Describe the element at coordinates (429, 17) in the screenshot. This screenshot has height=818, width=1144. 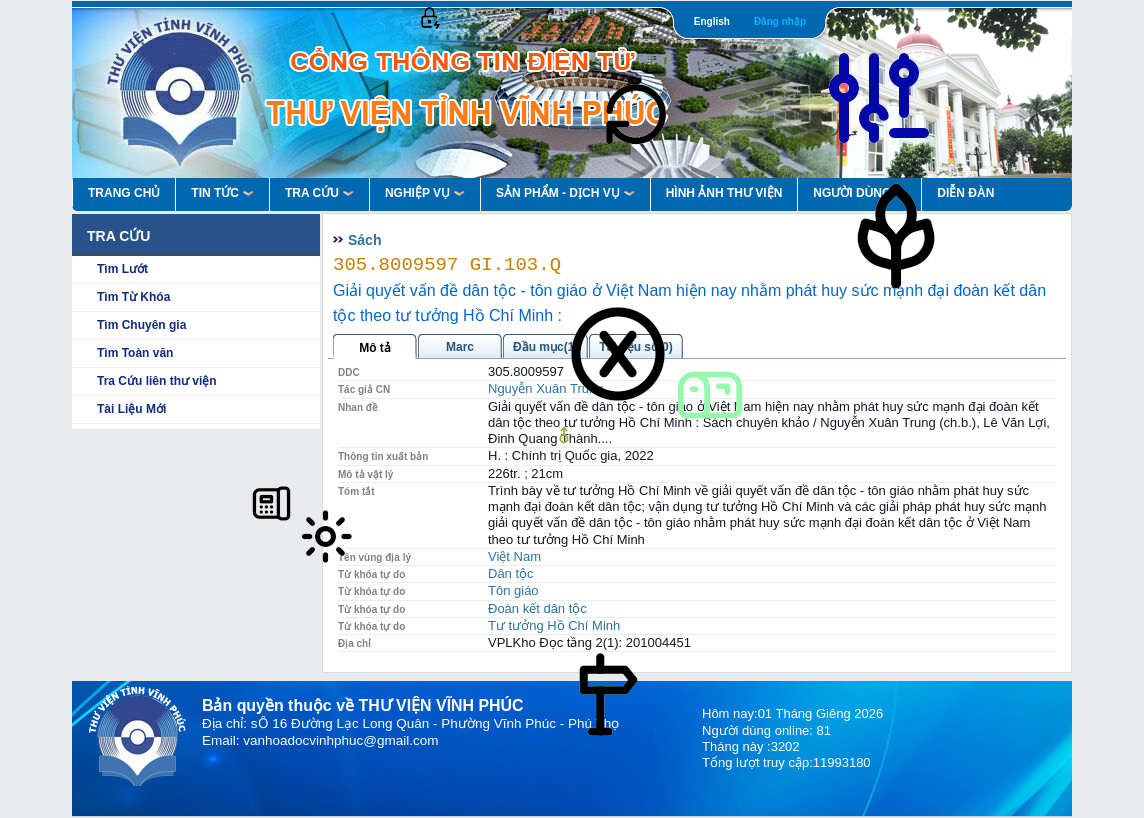
I see `indicates encrypted or secure connection` at that location.